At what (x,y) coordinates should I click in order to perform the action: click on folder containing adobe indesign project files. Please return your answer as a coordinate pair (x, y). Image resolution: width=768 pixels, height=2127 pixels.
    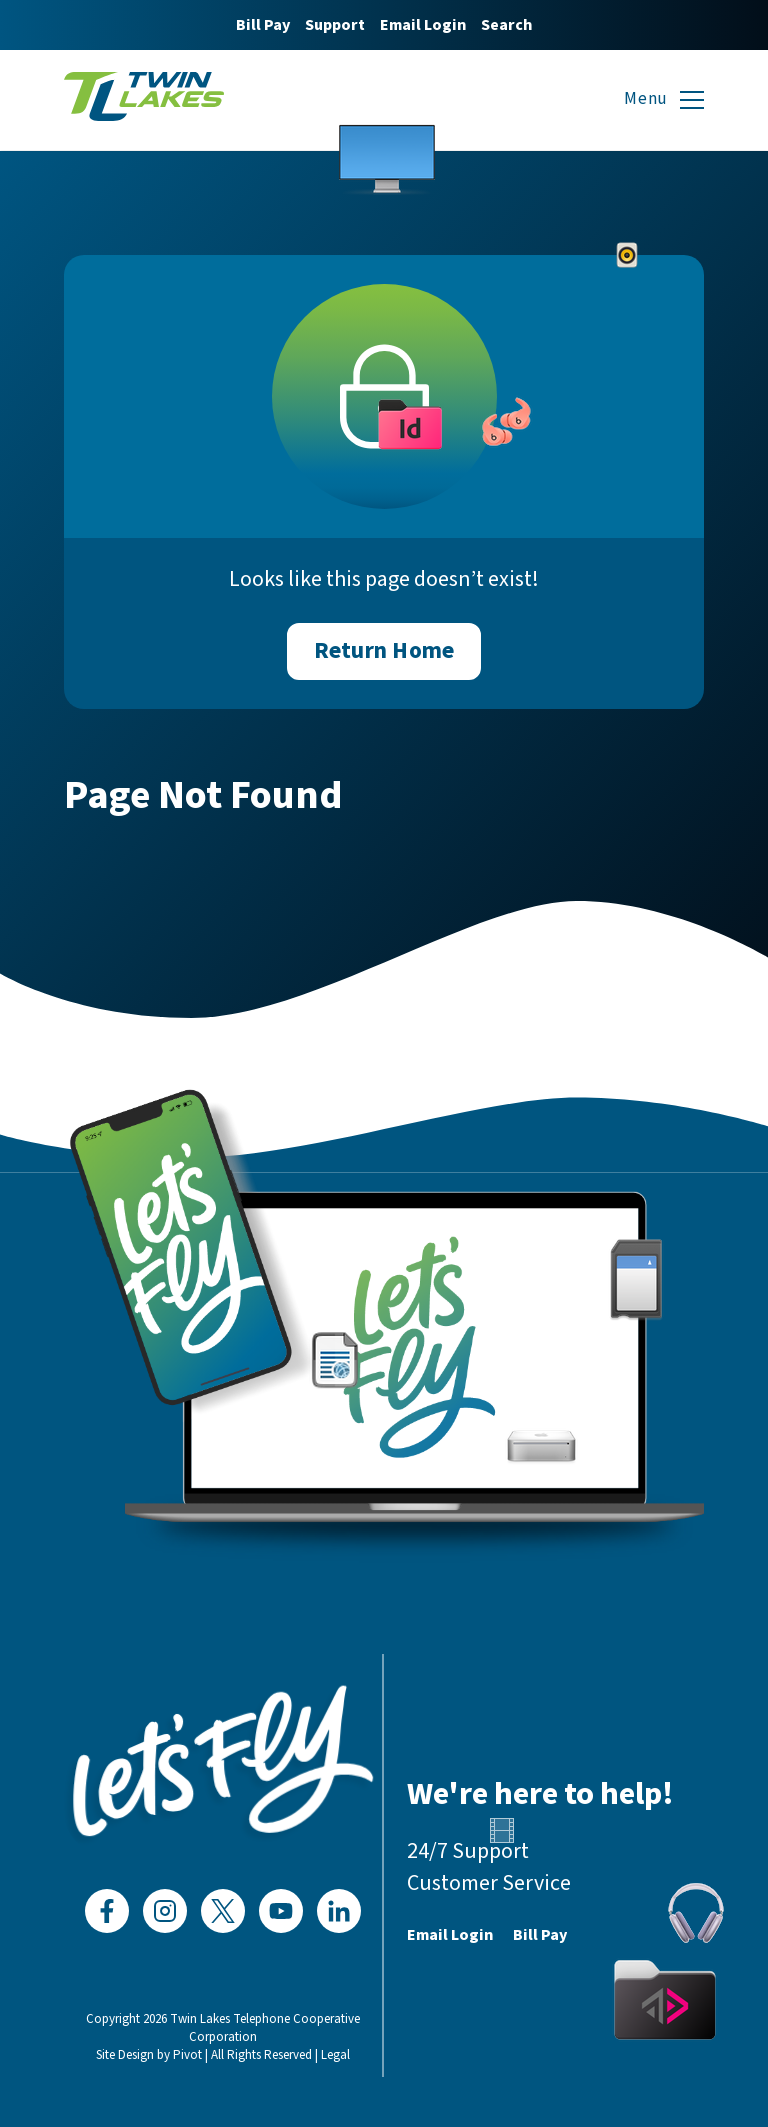
    Looking at the image, I should click on (410, 426).